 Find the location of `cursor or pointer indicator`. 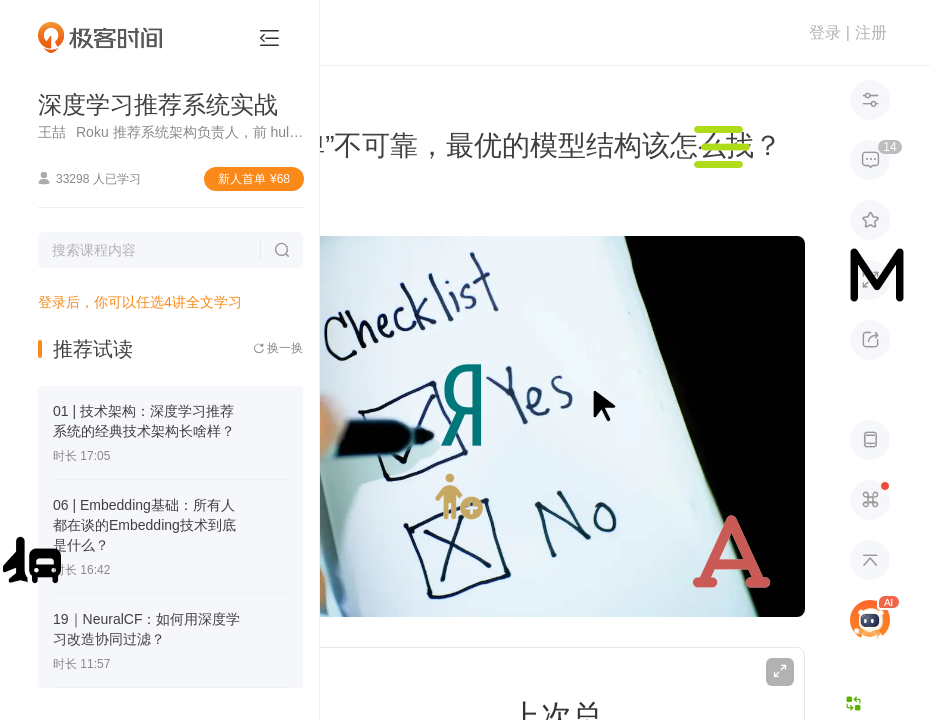

cursor or pointer indicator is located at coordinates (603, 406).